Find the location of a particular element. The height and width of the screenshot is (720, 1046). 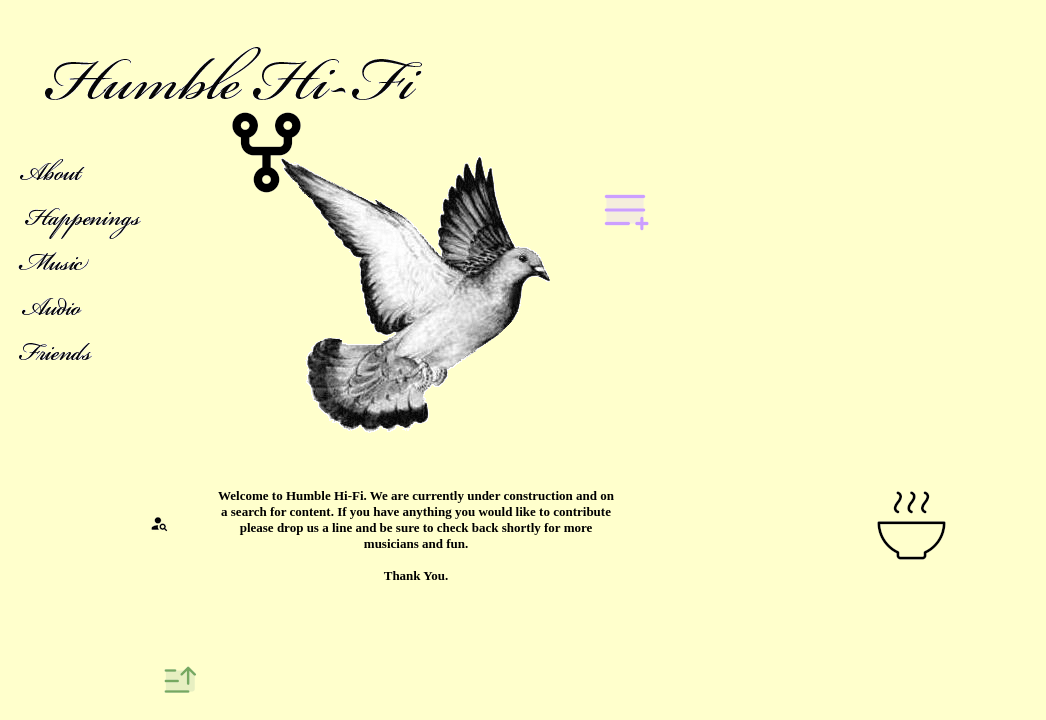

add a new item to the list is located at coordinates (625, 210).